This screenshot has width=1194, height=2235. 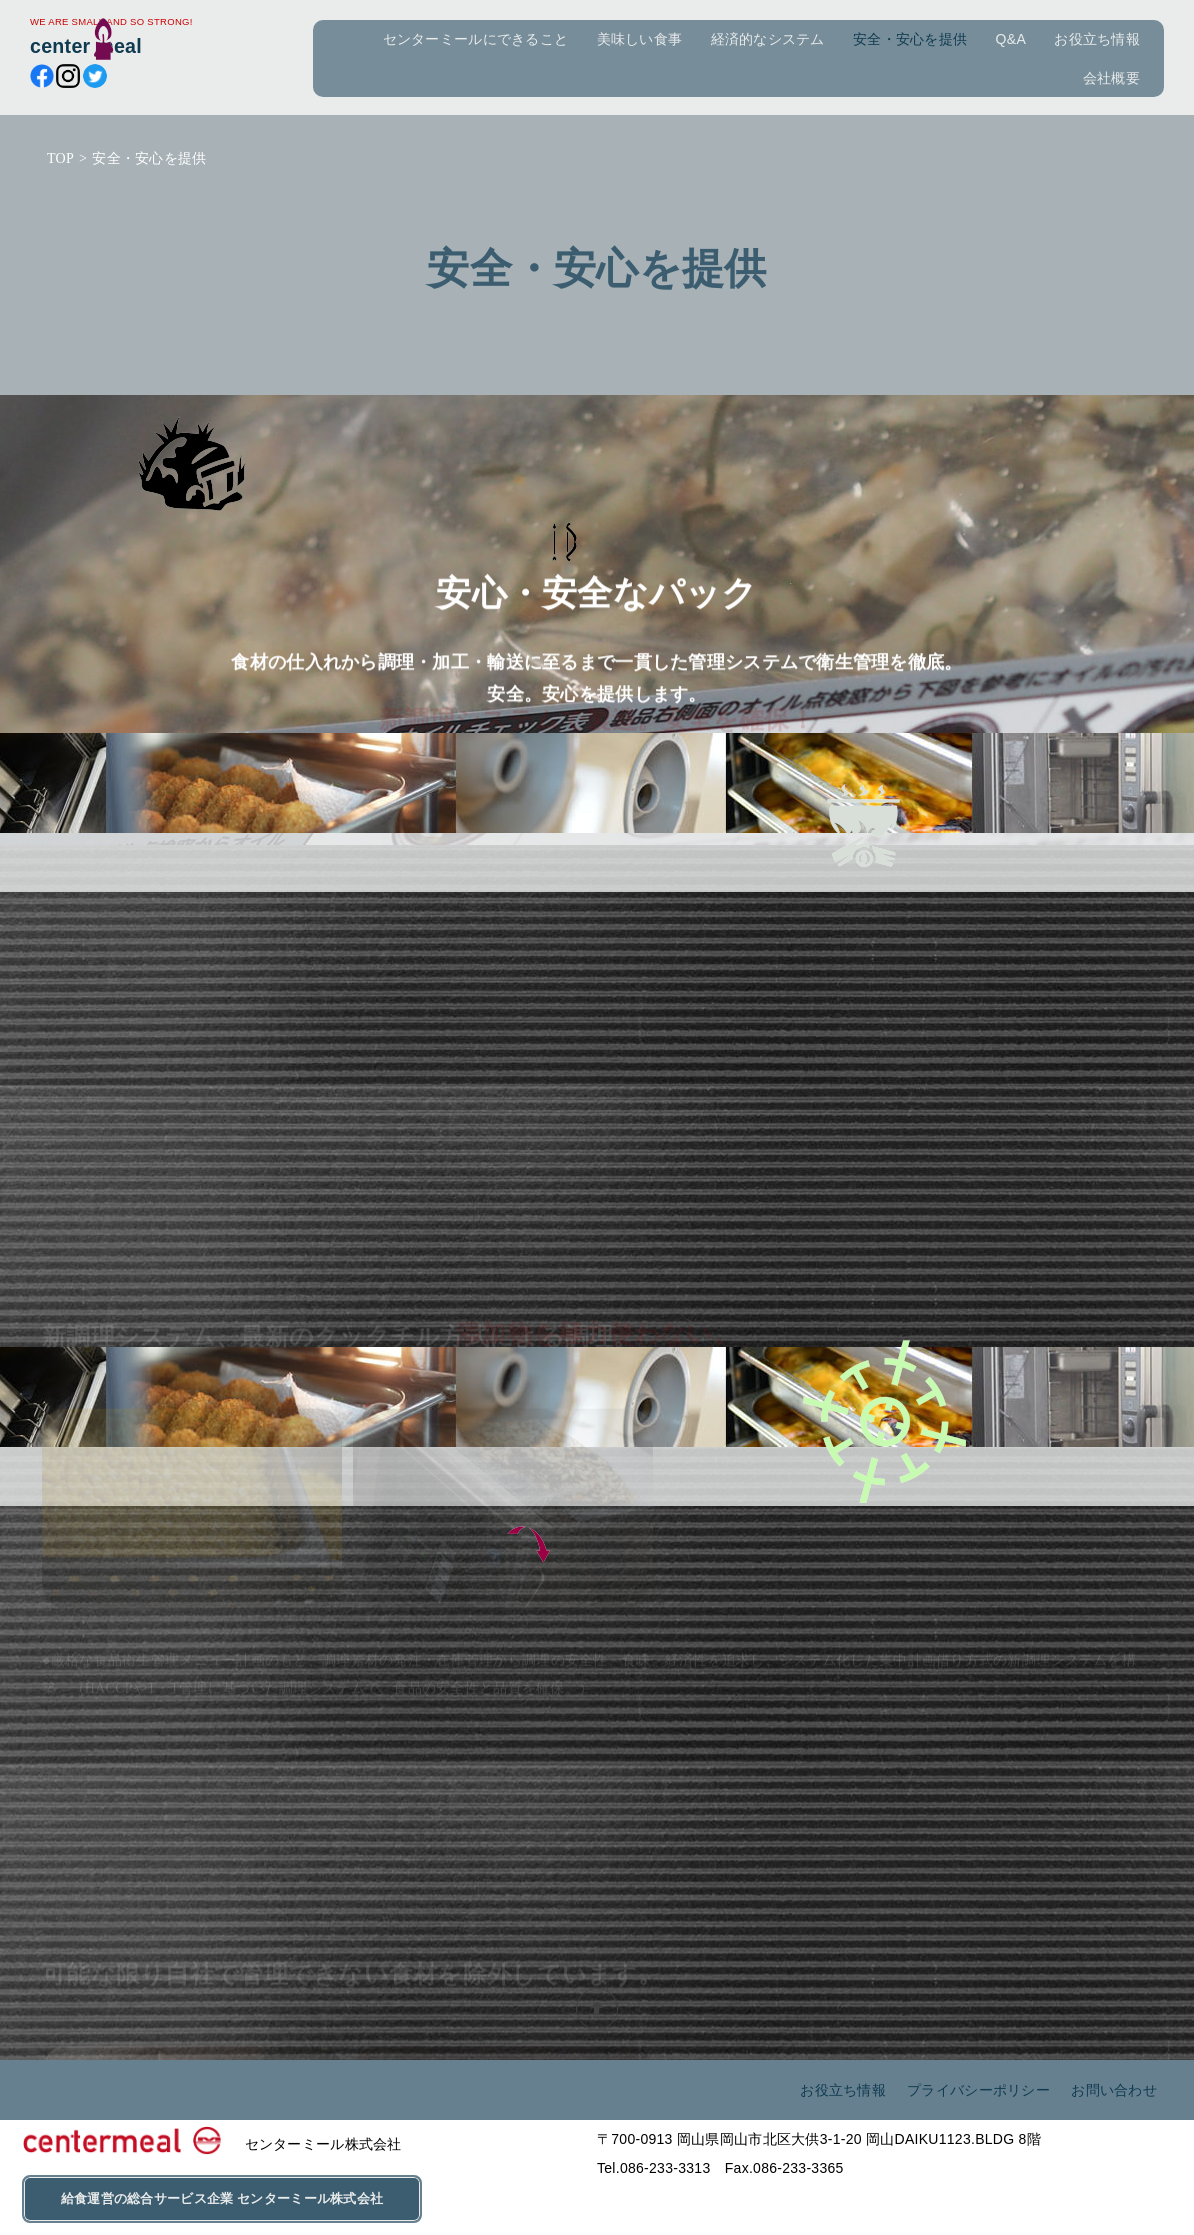 I want to click on view burial site or ancient monument location, so click(x=192, y=463).